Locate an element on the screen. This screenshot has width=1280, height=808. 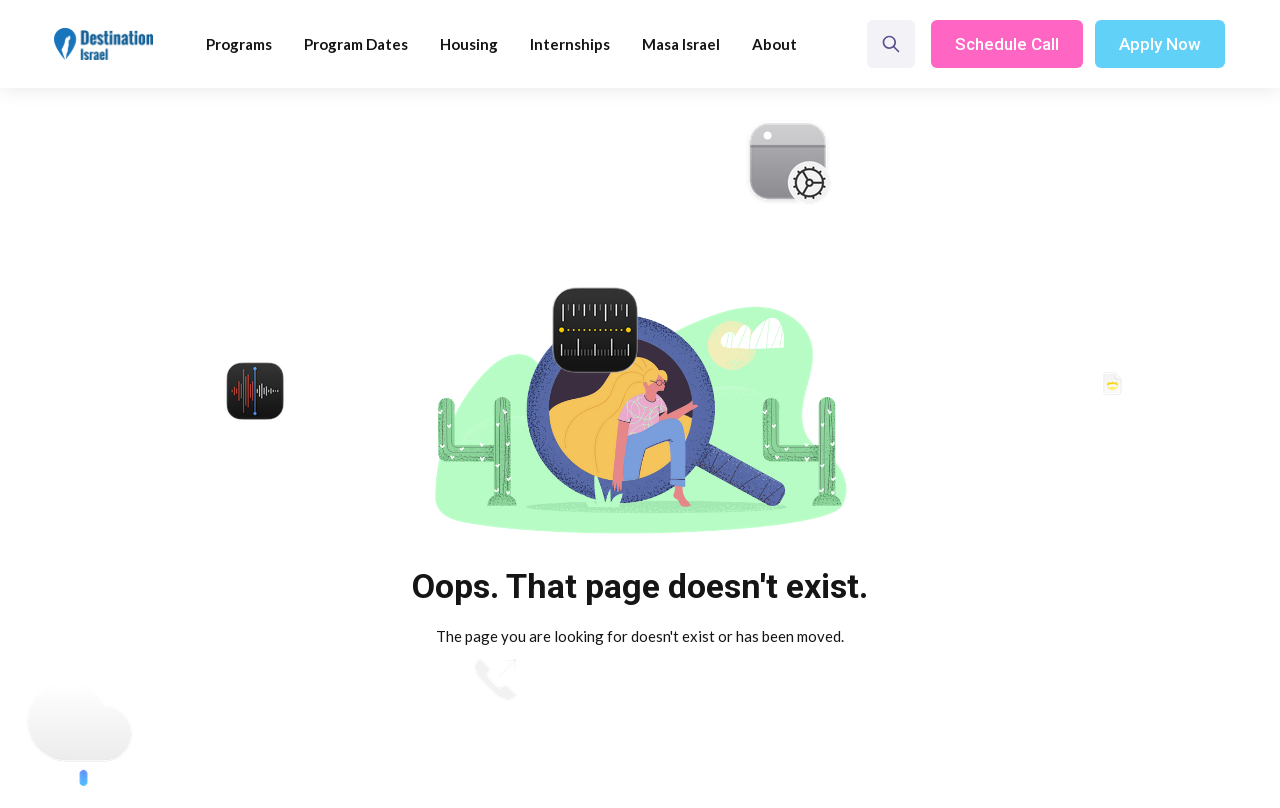
indicates scattered showers in weather forecast is located at coordinates (79, 733).